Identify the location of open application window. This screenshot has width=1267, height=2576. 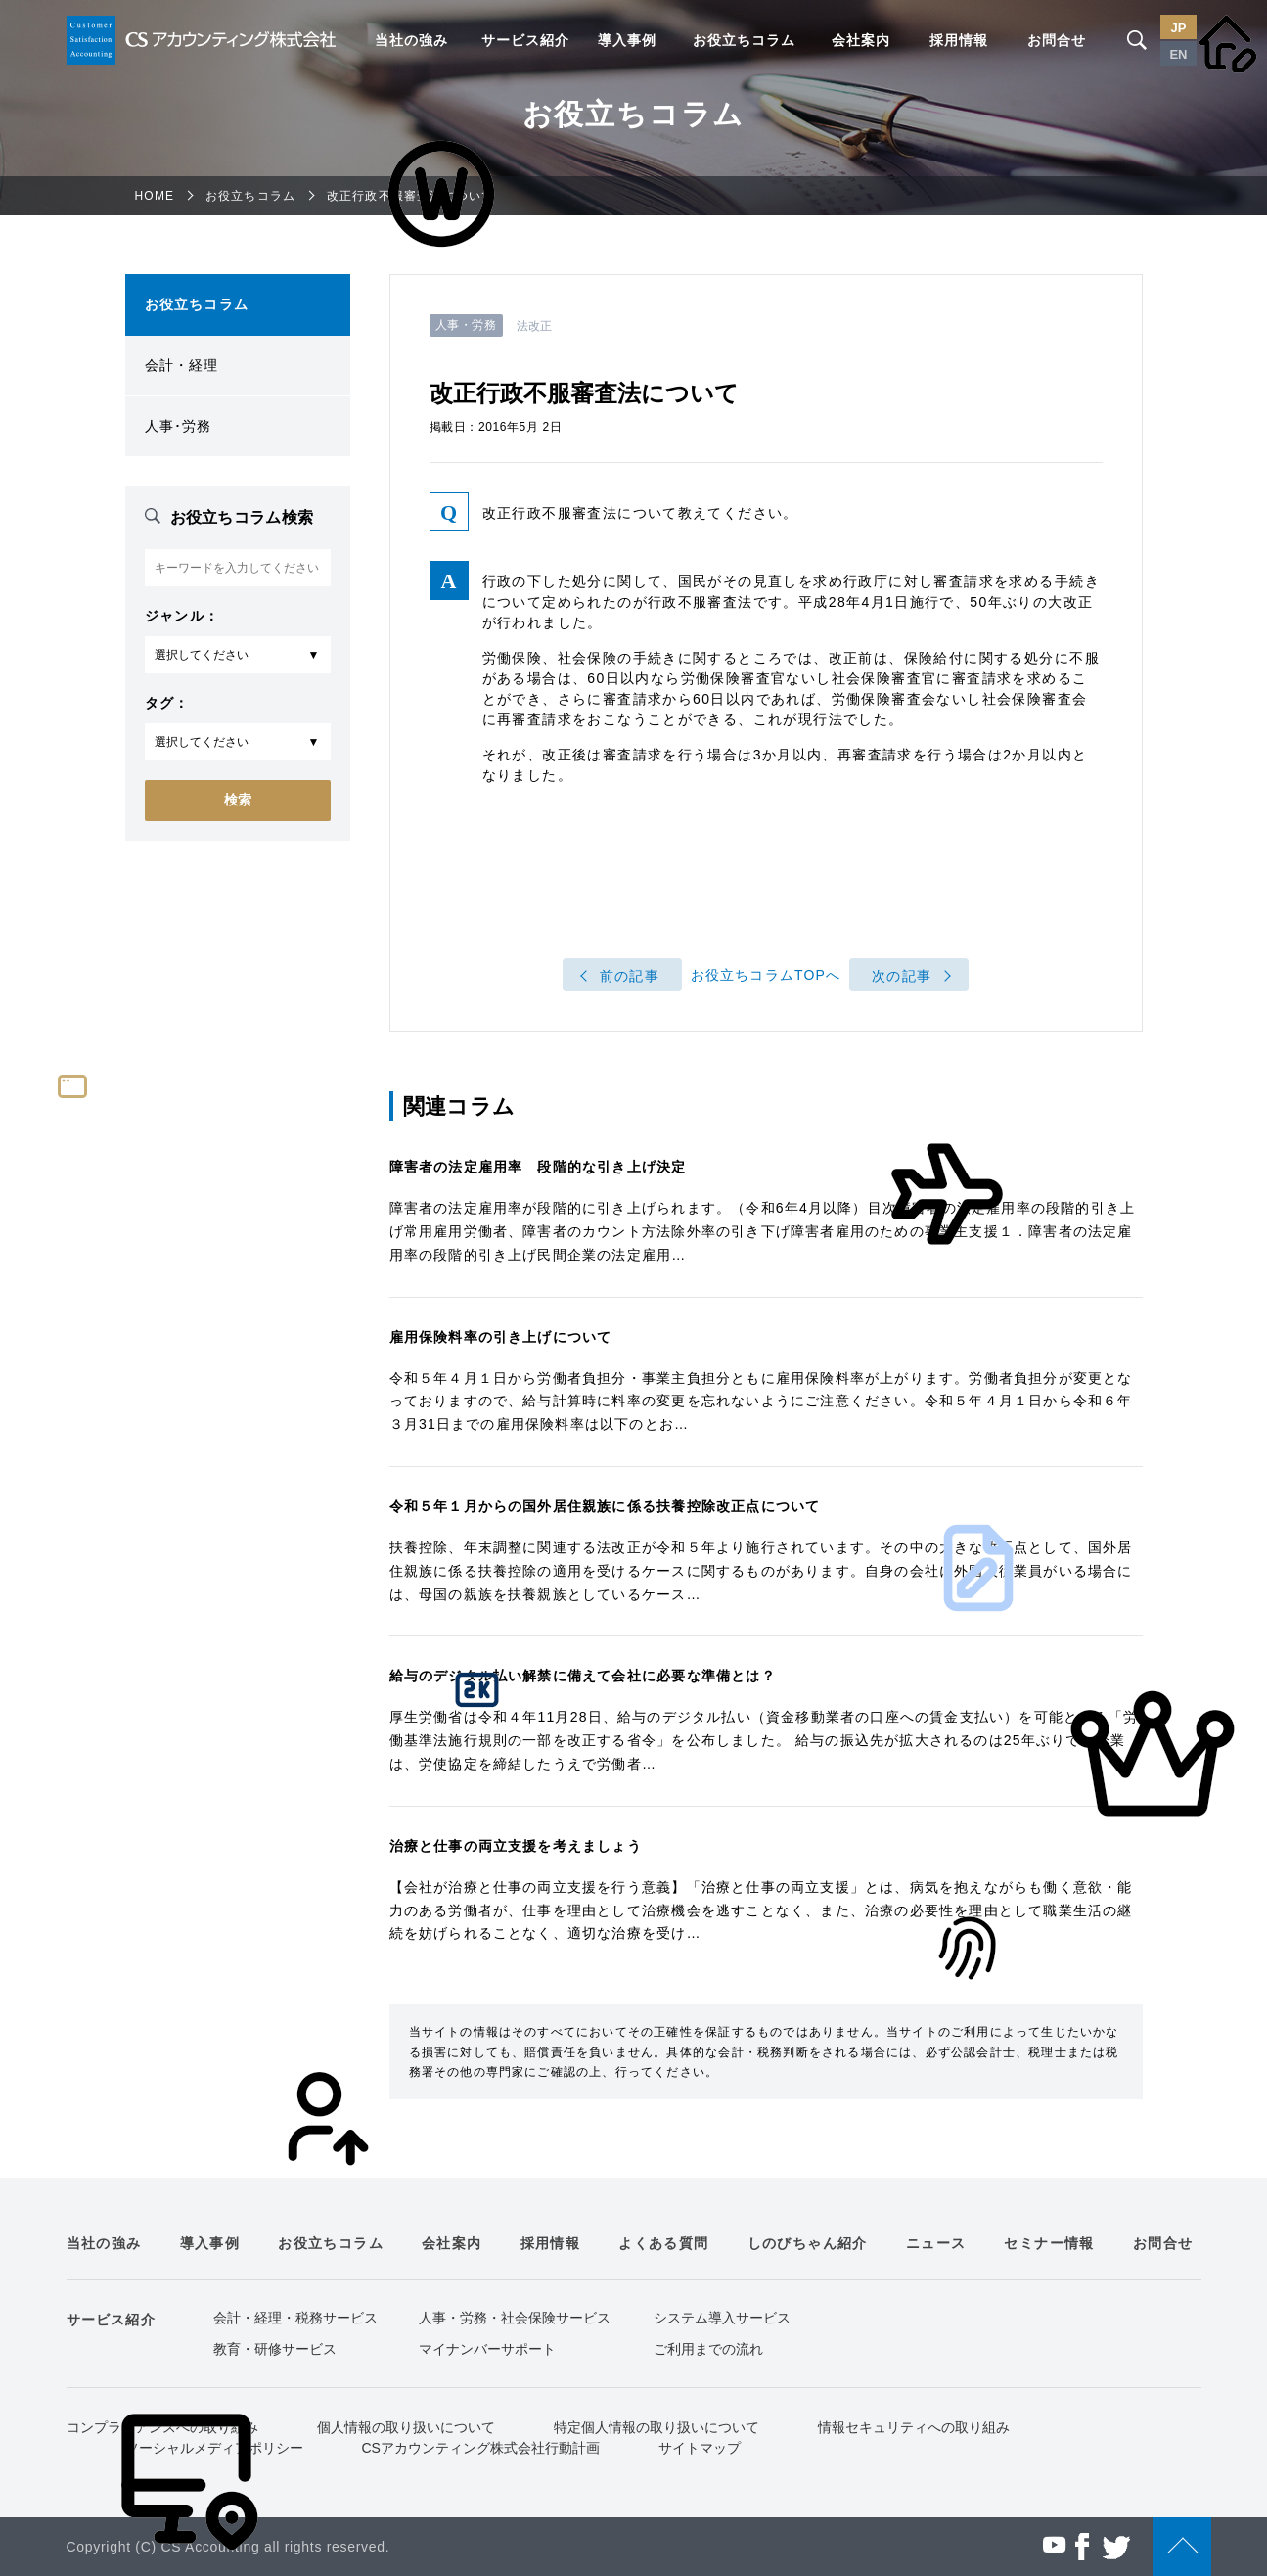
(72, 1086).